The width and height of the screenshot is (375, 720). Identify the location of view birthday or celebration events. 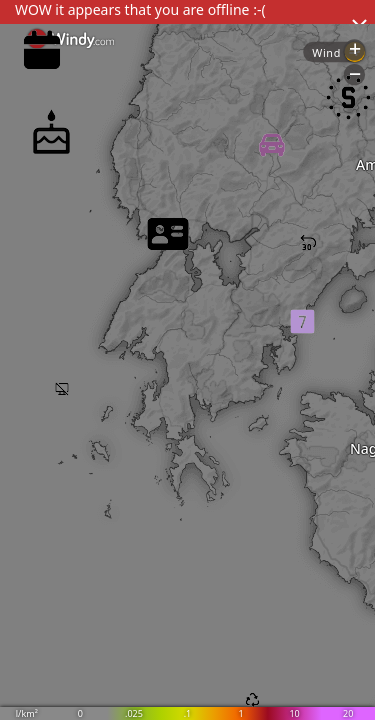
(51, 133).